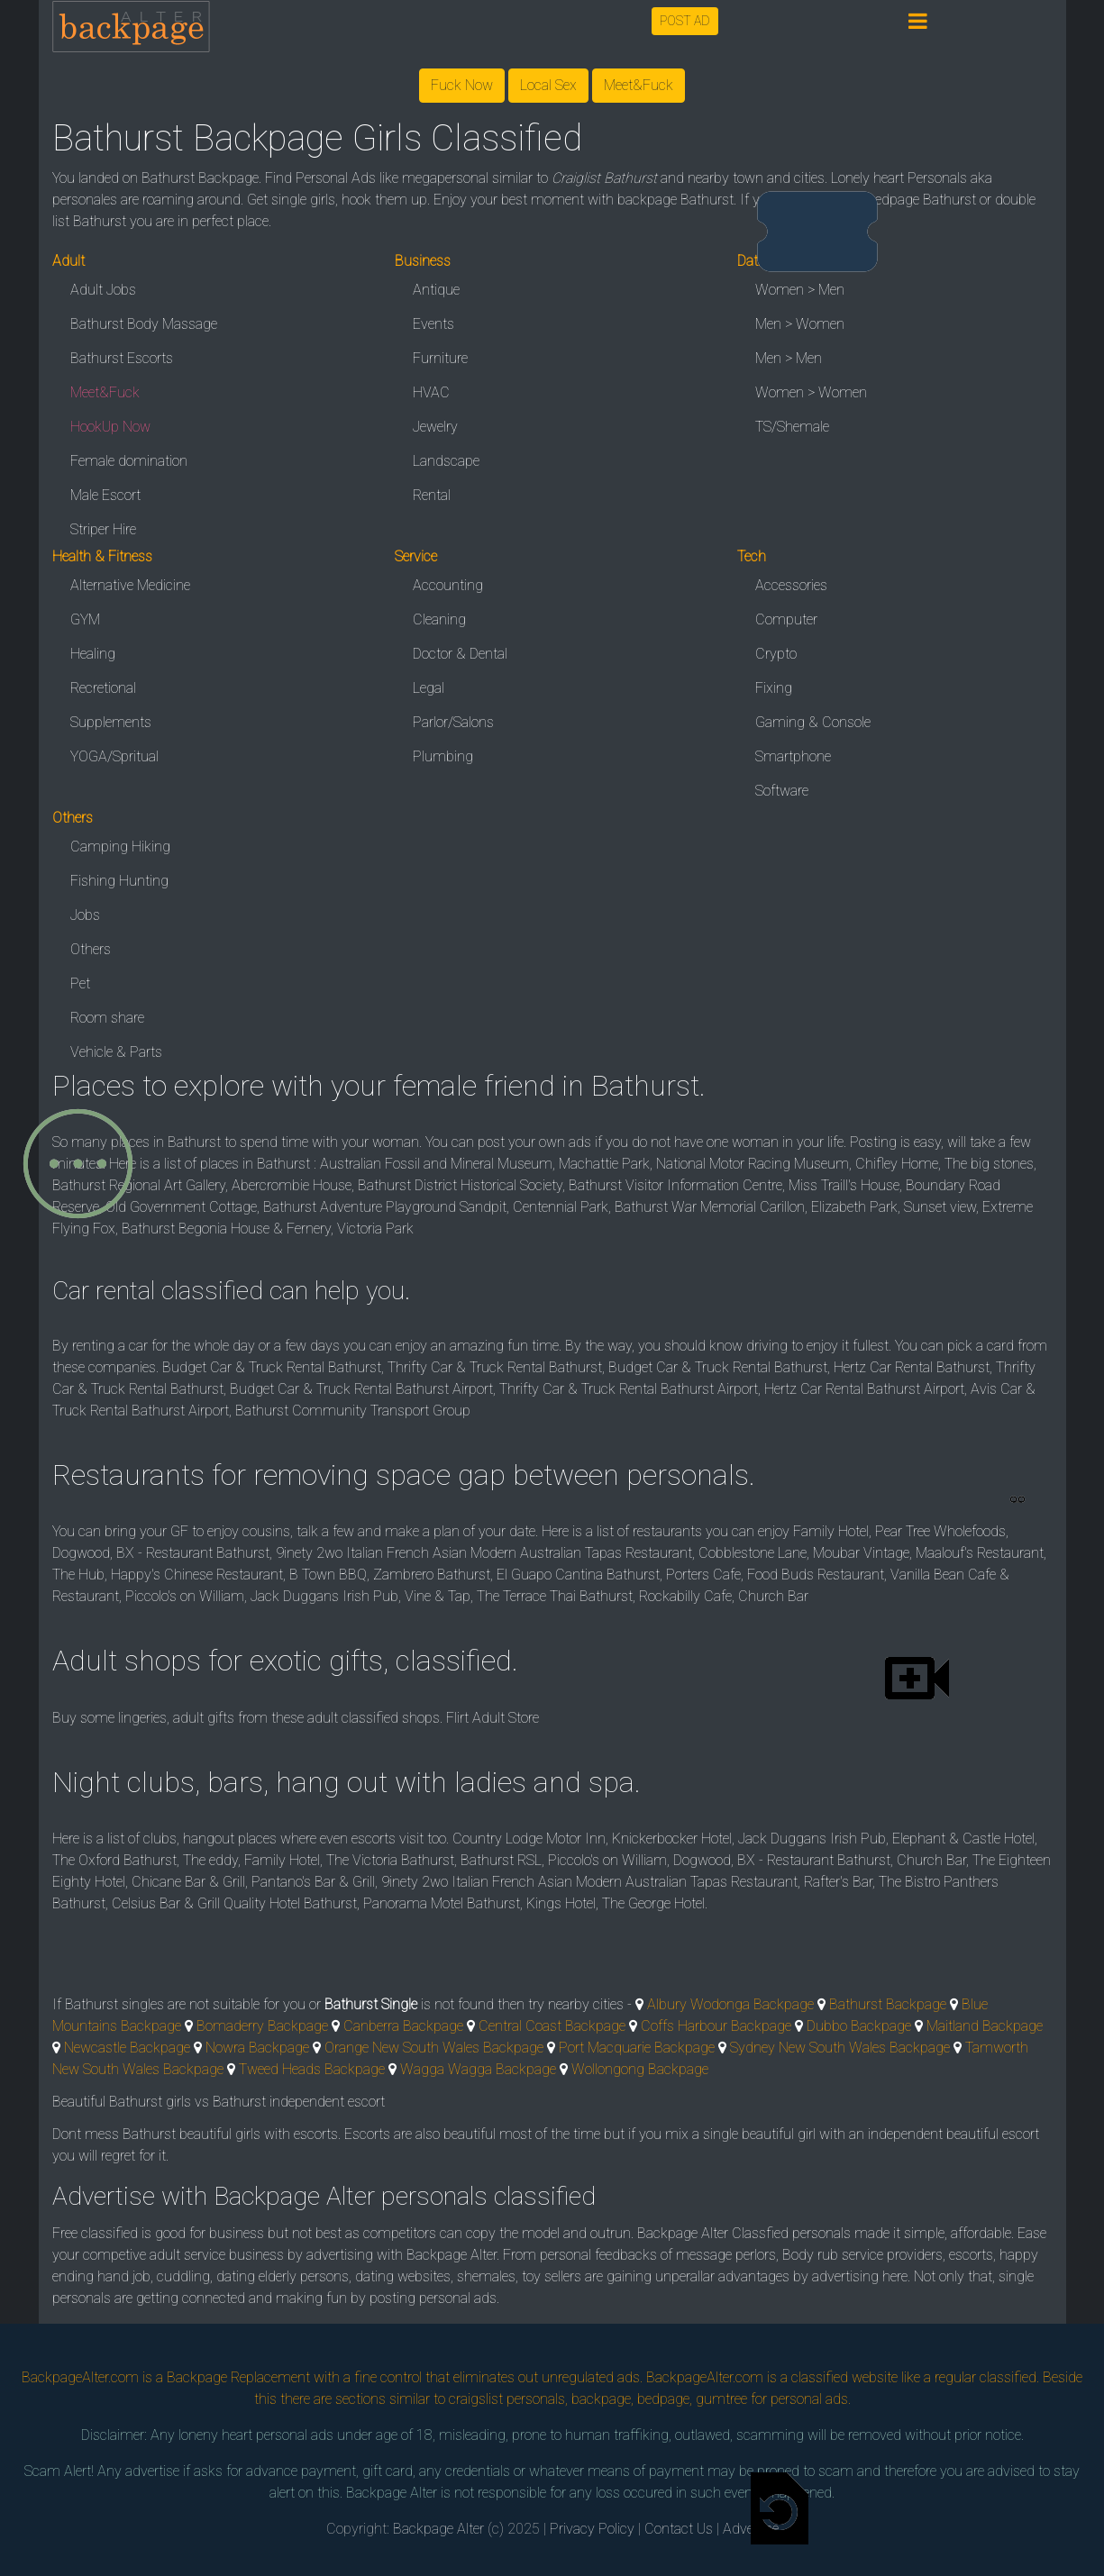 This screenshot has height=2576, width=1104. I want to click on start a new video call, so click(917, 1678).